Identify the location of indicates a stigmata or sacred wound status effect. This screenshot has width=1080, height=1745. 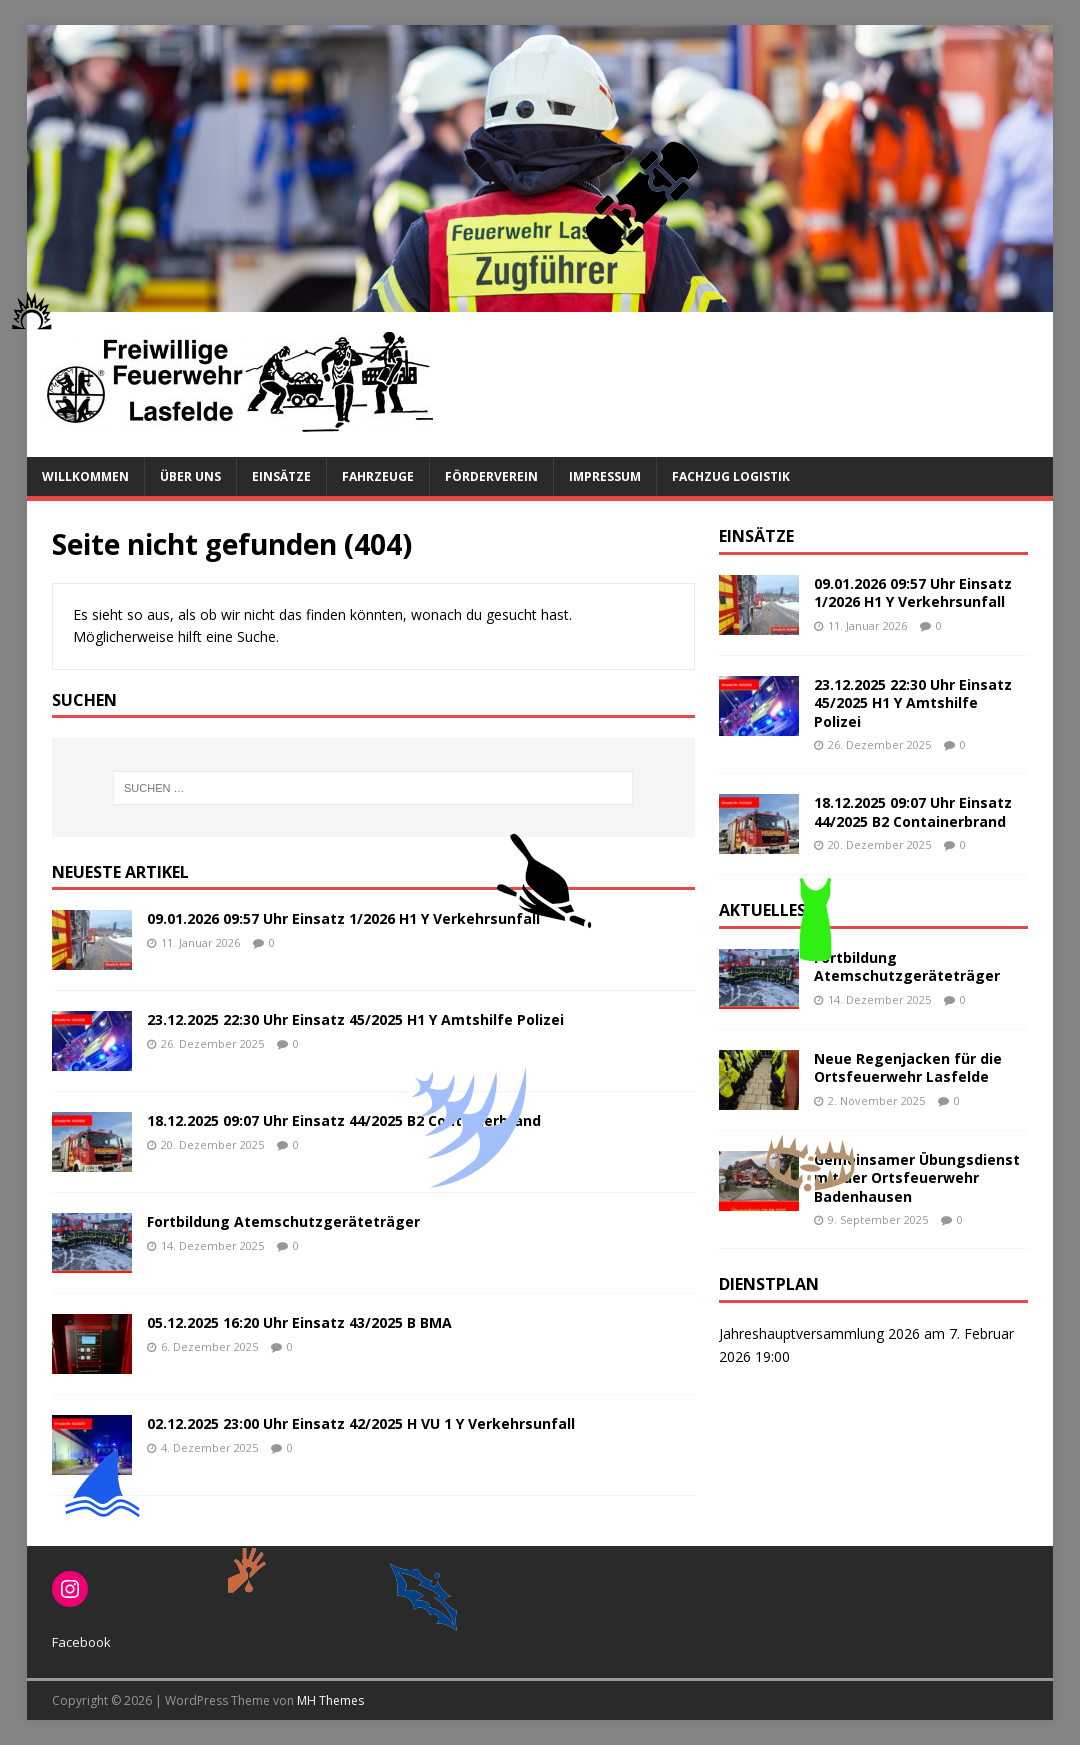
(251, 1570).